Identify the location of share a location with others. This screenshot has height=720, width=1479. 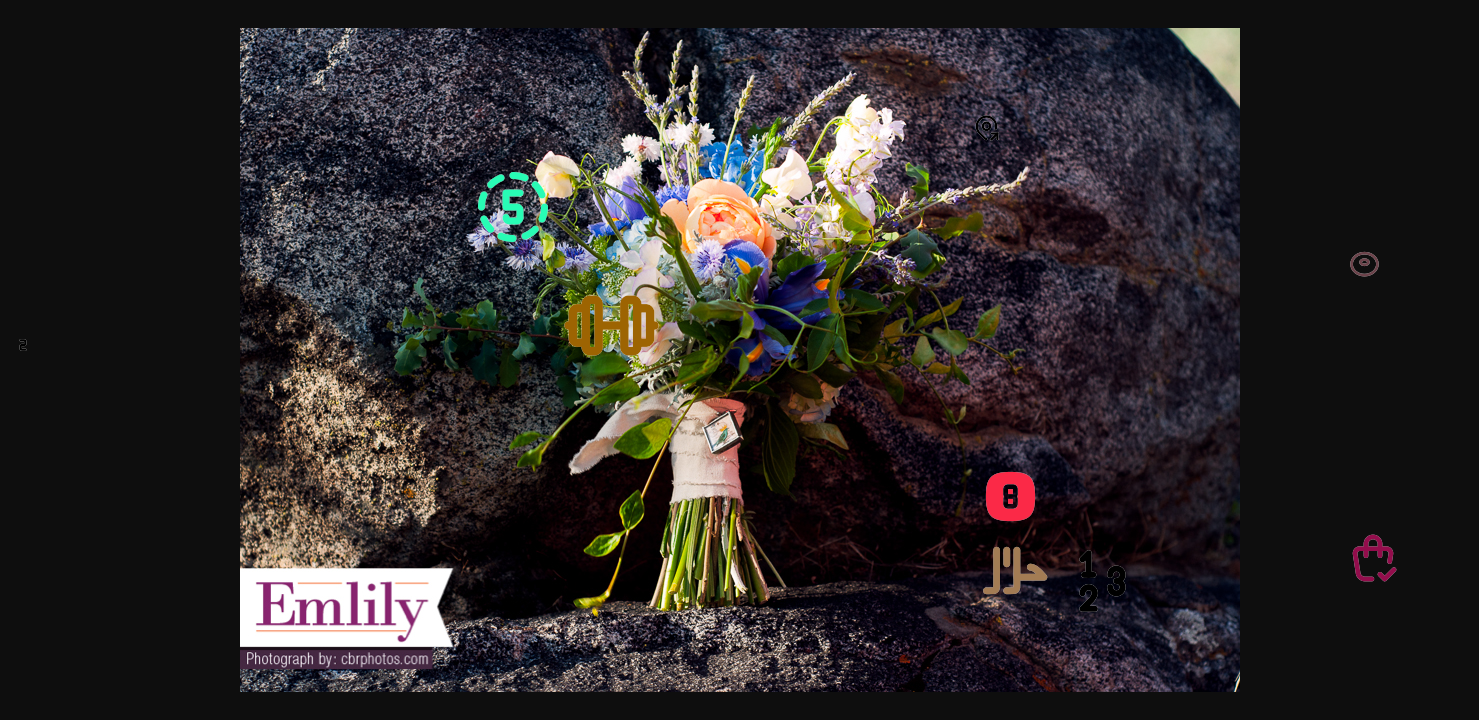
(986, 127).